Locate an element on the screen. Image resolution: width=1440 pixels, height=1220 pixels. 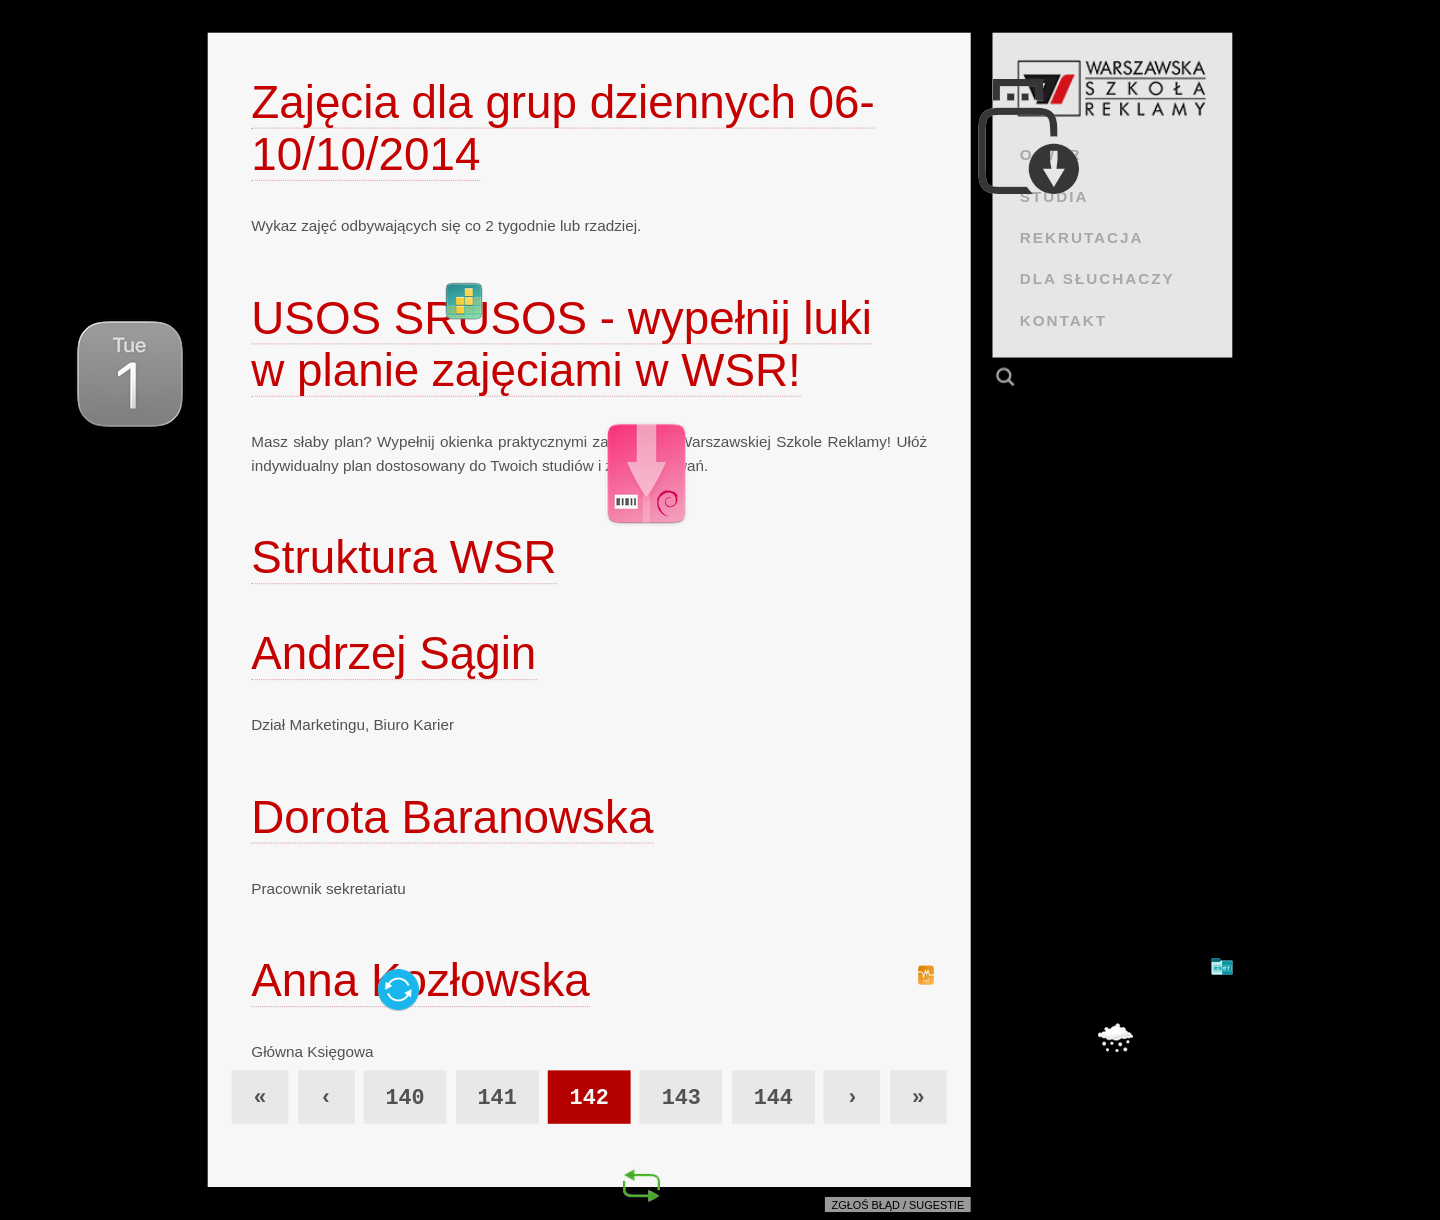
sync or refresh email messages is located at coordinates (641, 1185).